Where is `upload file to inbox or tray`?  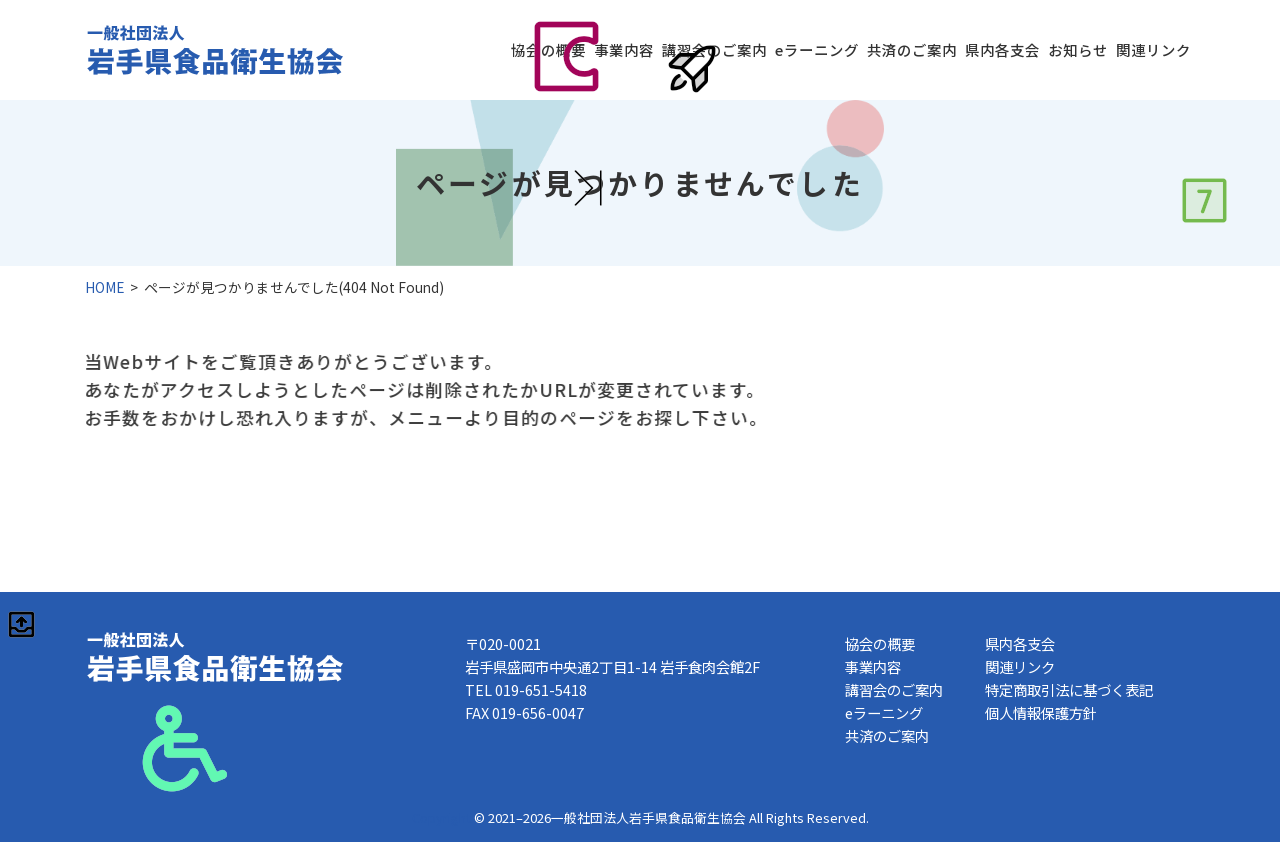 upload file to inbox or tray is located at coordinates (21, 624).